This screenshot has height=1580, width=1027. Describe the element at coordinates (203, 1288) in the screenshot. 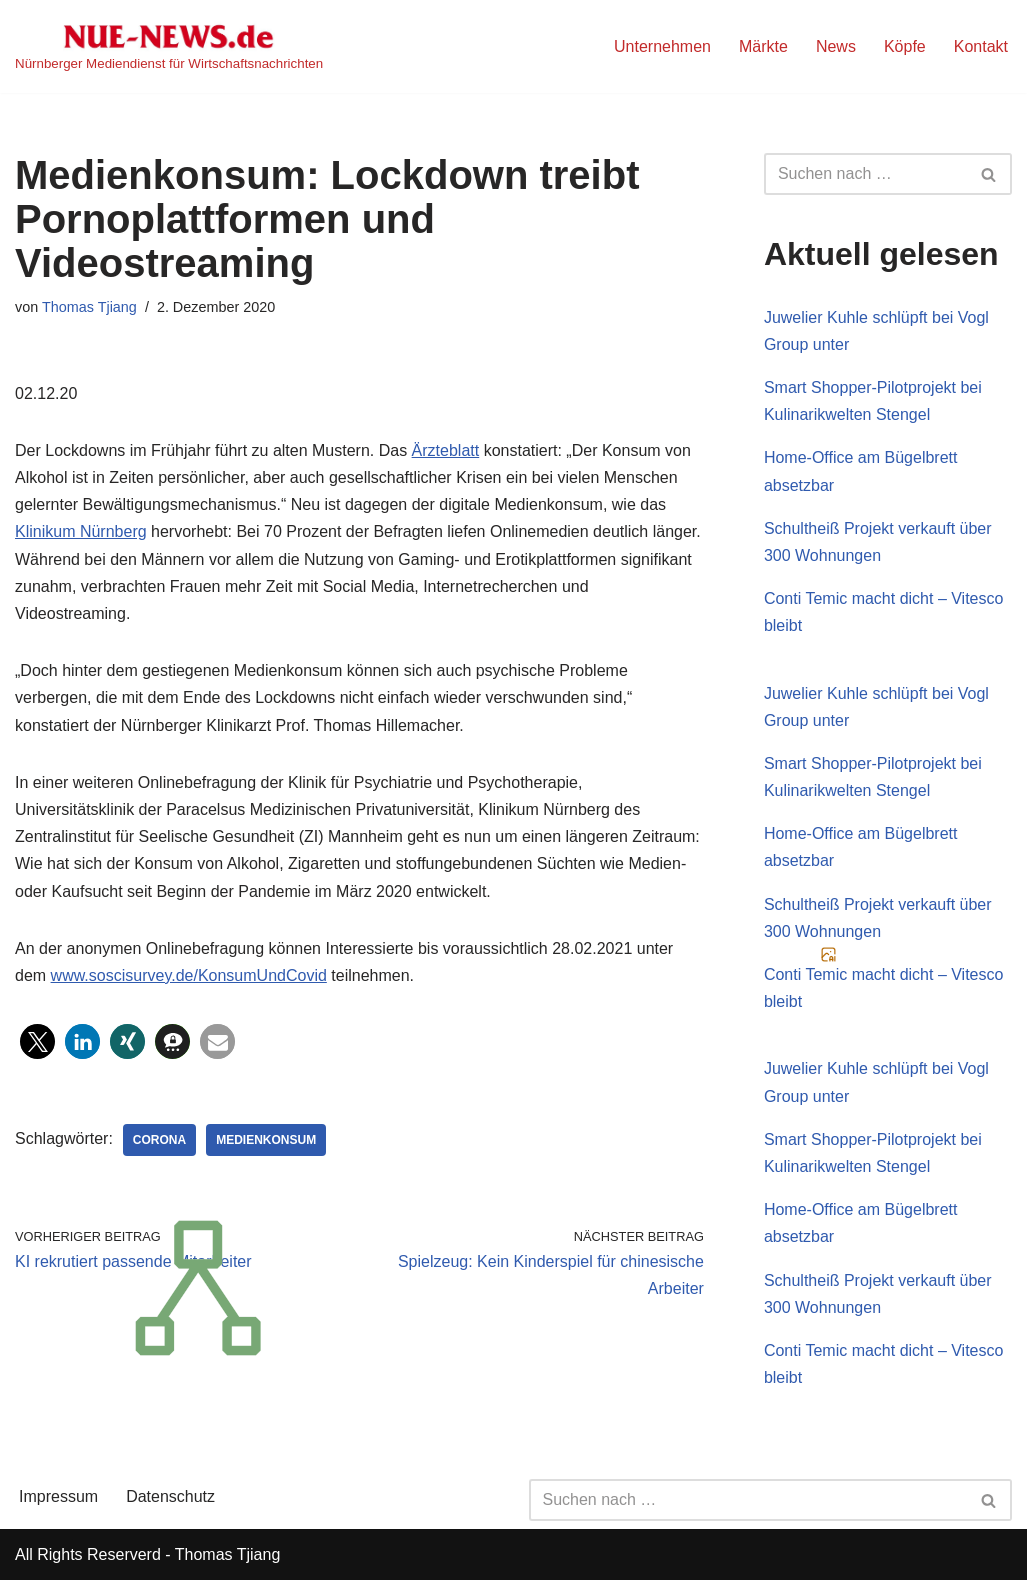

I see `view subtype hierarchy in code editor` at that location.